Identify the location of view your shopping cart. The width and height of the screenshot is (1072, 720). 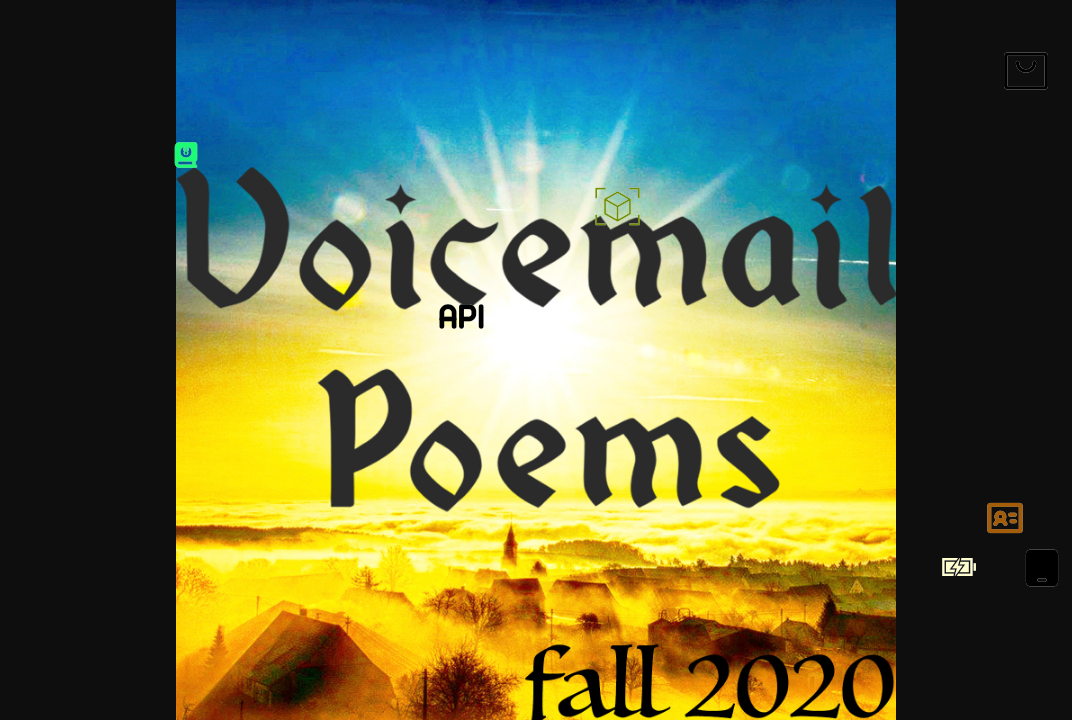
(1026, 71).